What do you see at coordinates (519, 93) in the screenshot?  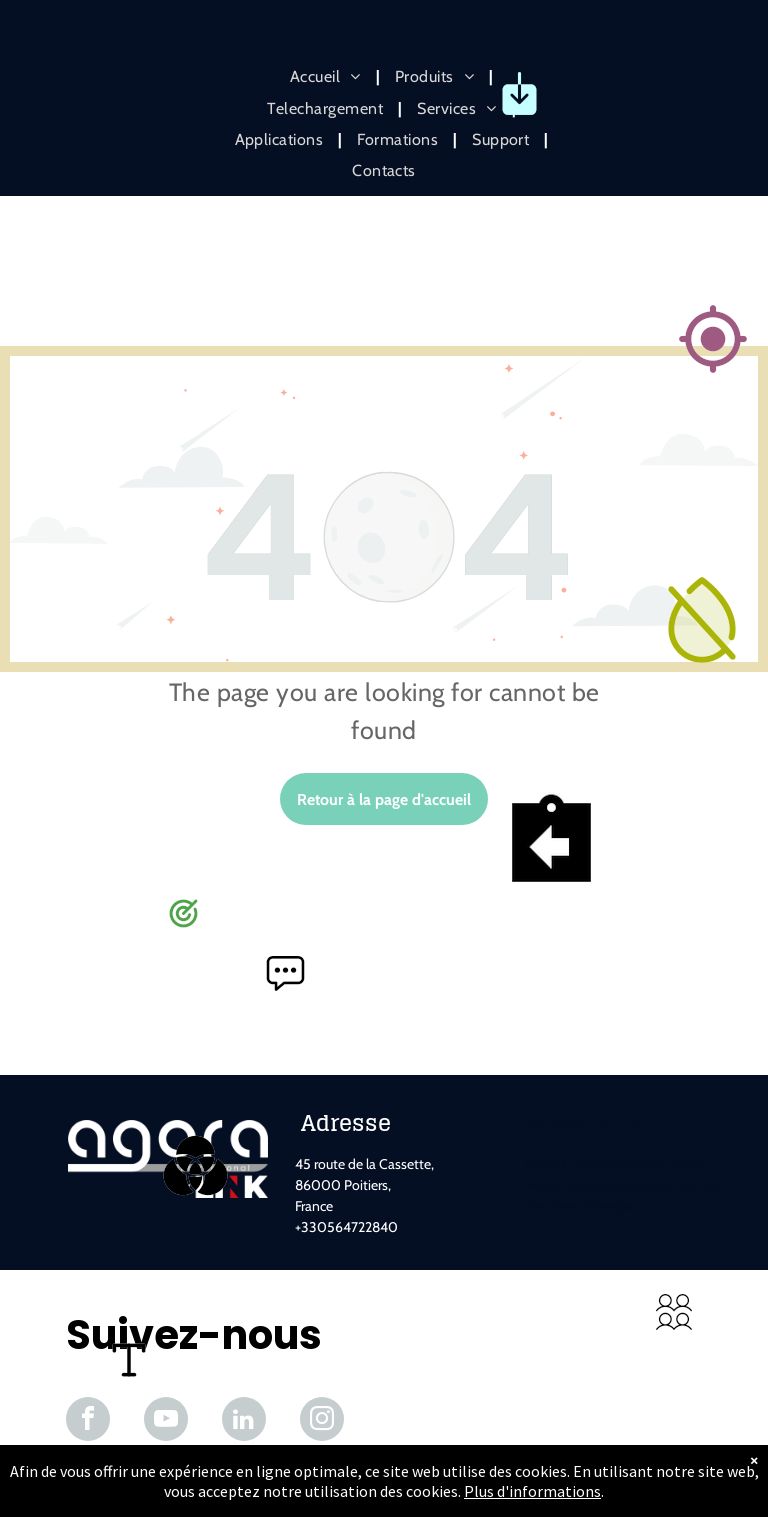 I see `download a file or content` at bounding box center [519, 93].